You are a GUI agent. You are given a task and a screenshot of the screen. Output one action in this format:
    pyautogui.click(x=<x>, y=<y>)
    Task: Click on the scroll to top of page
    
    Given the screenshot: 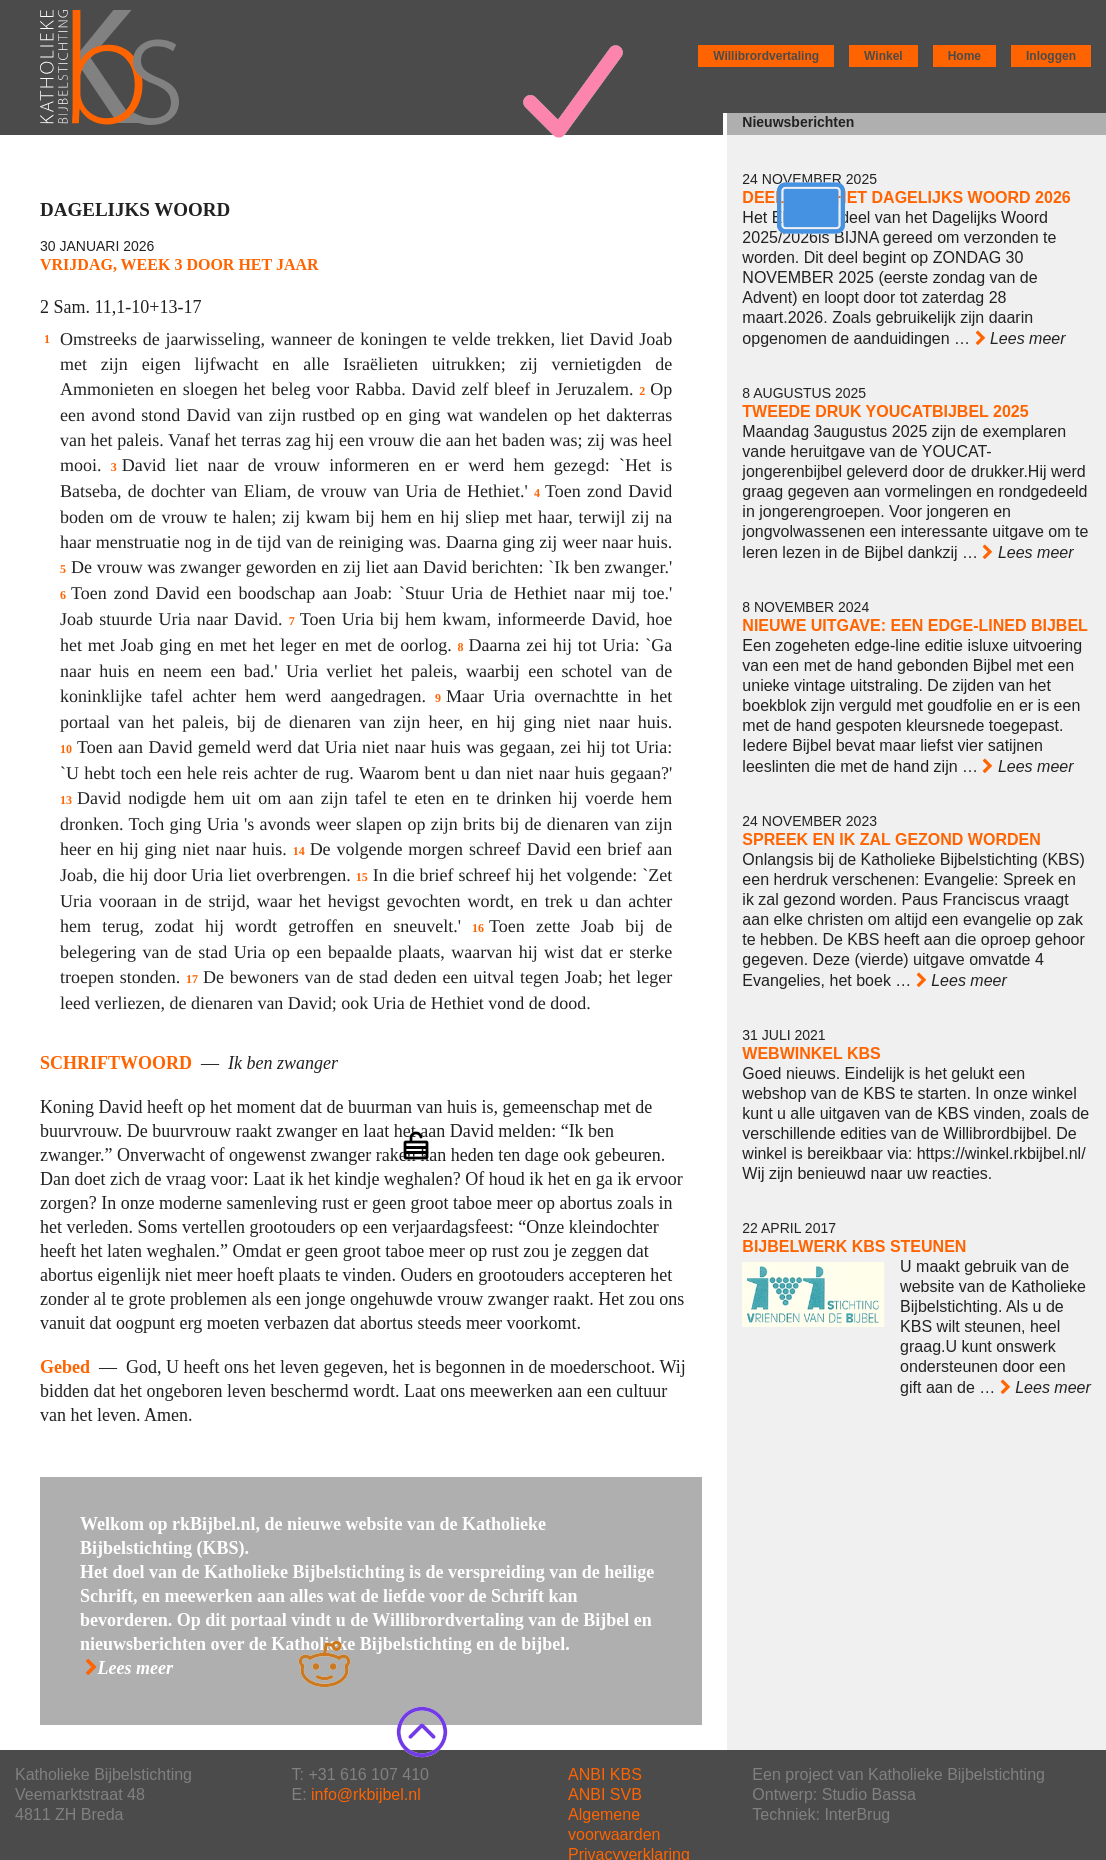 What is the action you would take?
    pyautogui.click(x=422, y=1732)
    